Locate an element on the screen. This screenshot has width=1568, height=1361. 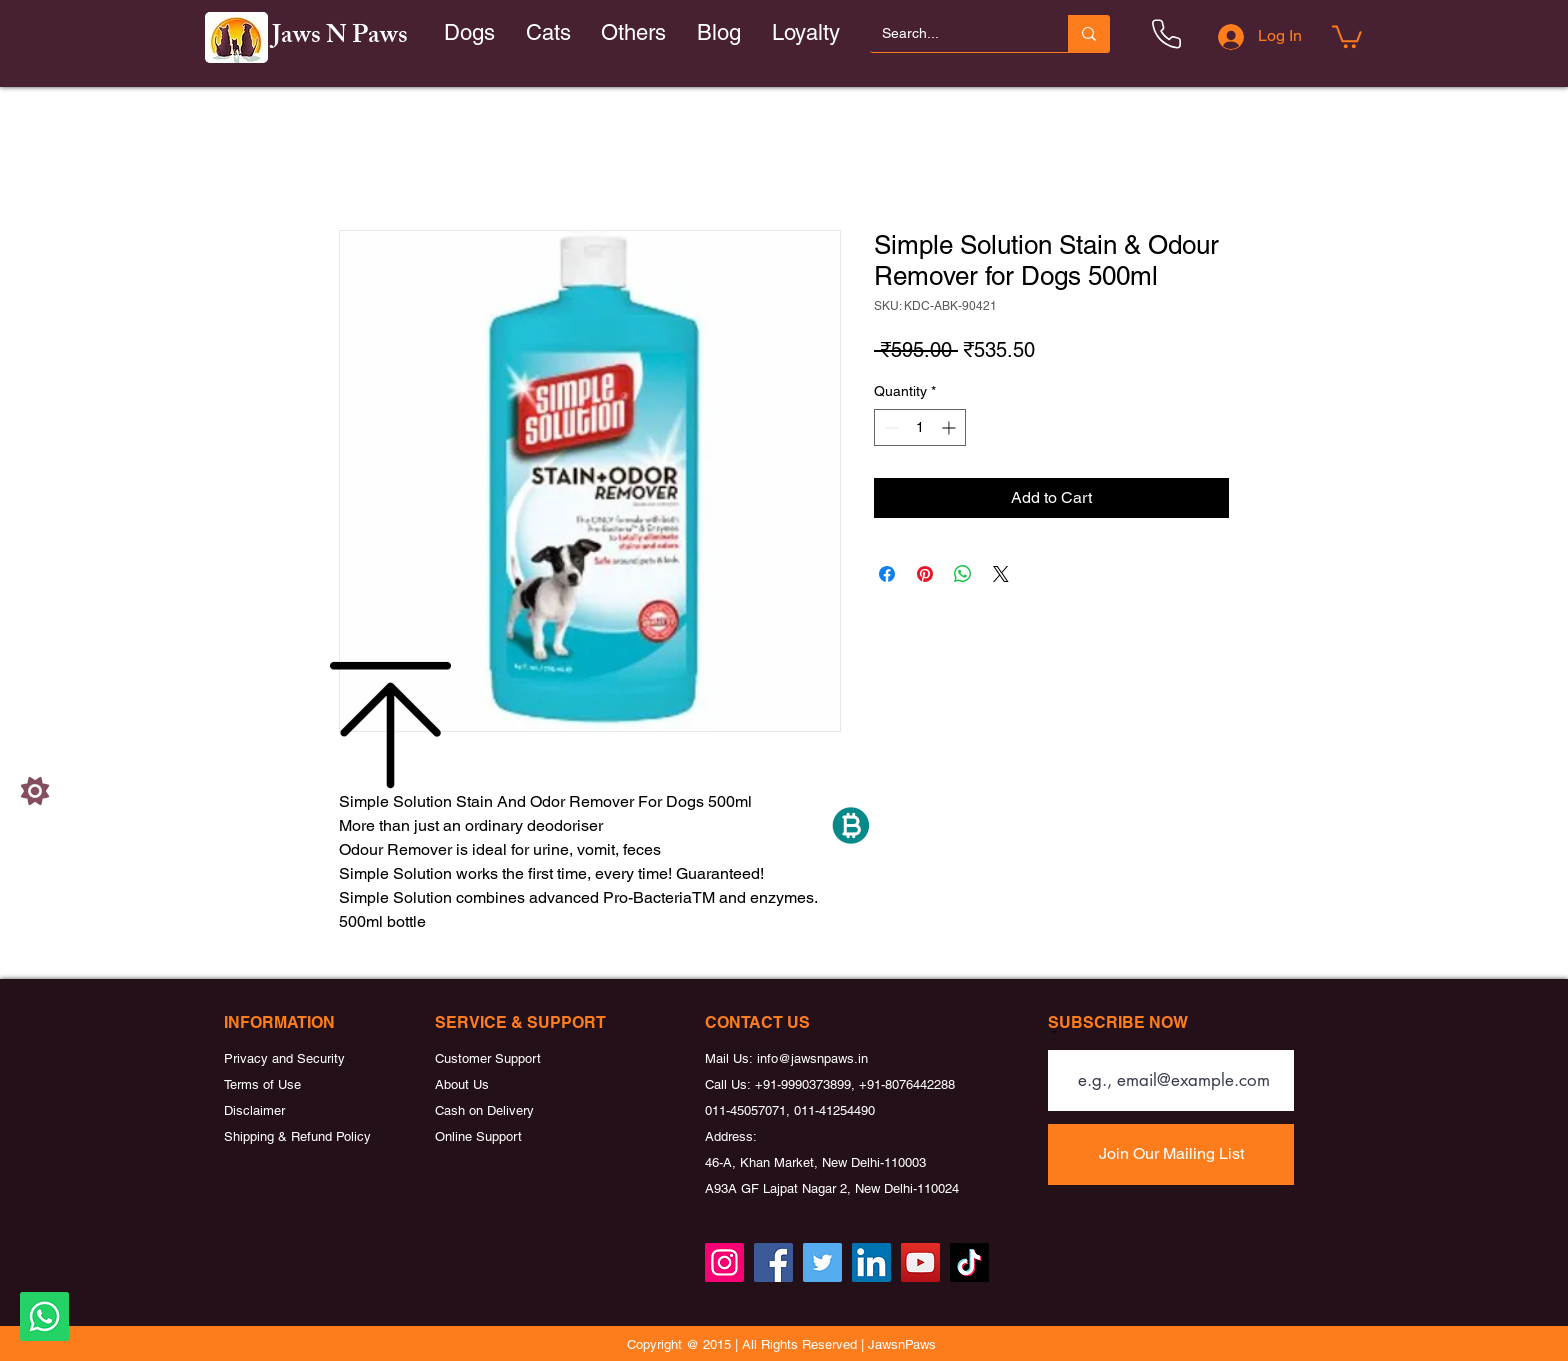
view bitcoin wallet or balance is located at coordinates (849, 825).